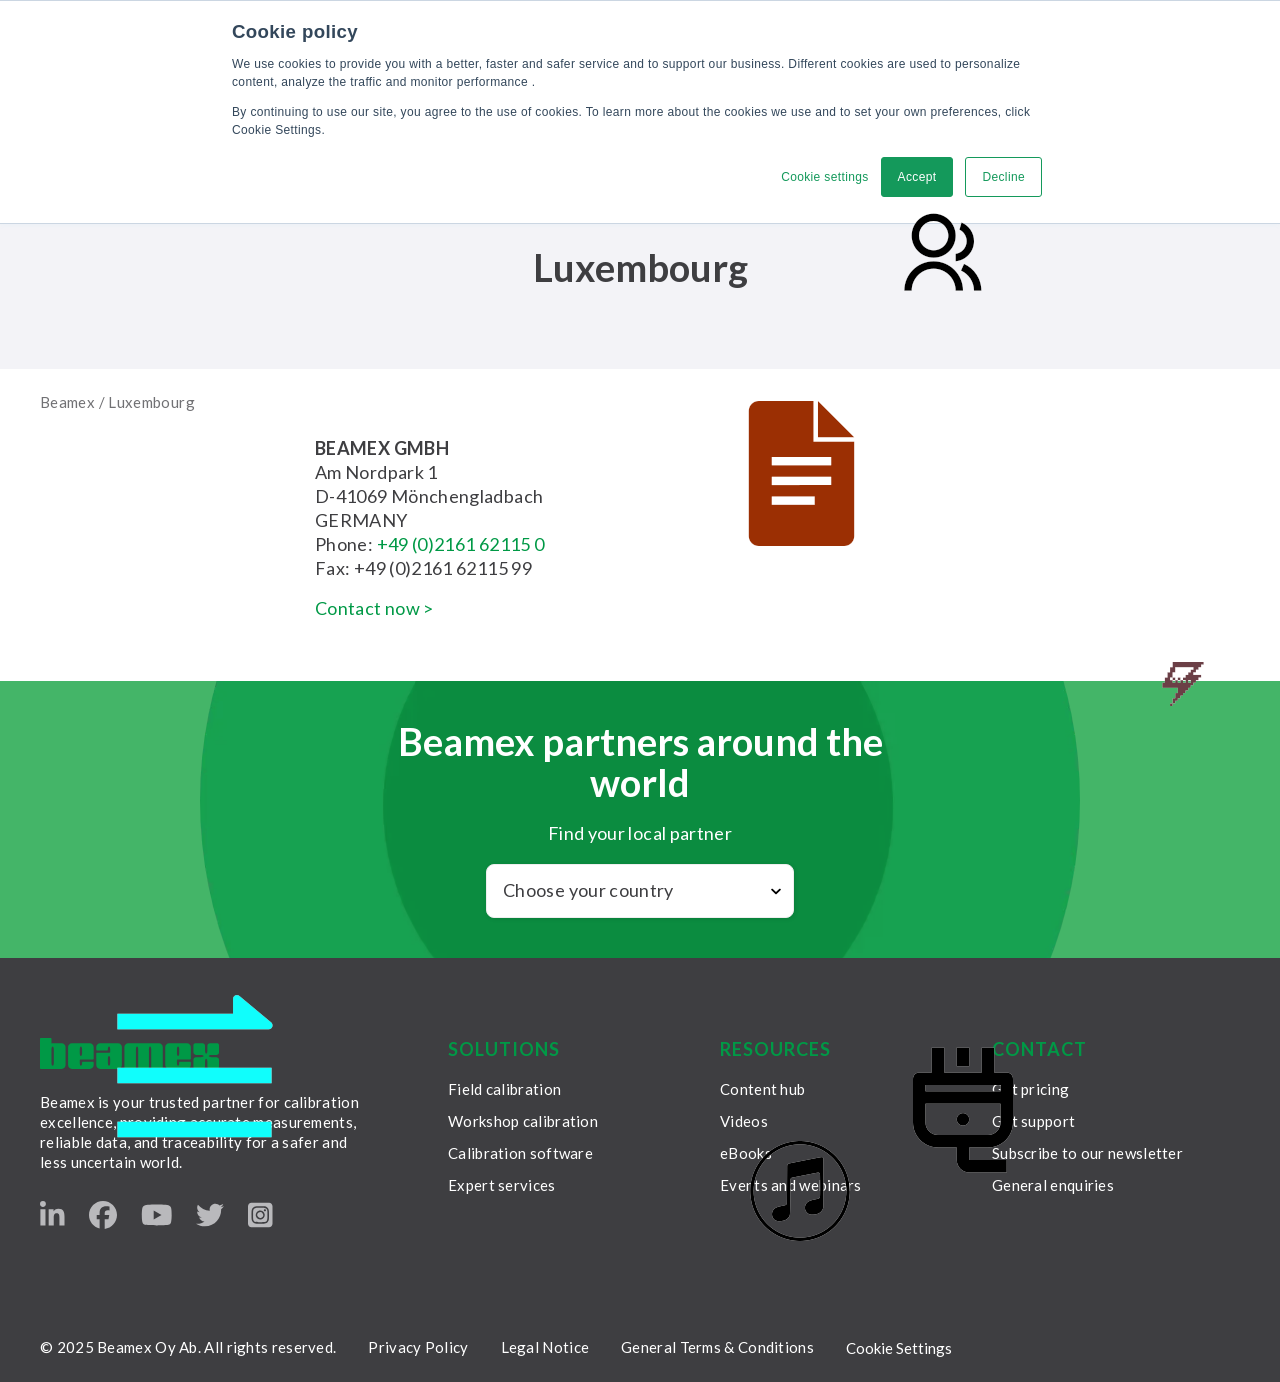 This screenshot has height=1382, width=1280. What do you see at coordinates (941, 254) in the screenshot?
I see `view group members` at bounding box center [941, 254].